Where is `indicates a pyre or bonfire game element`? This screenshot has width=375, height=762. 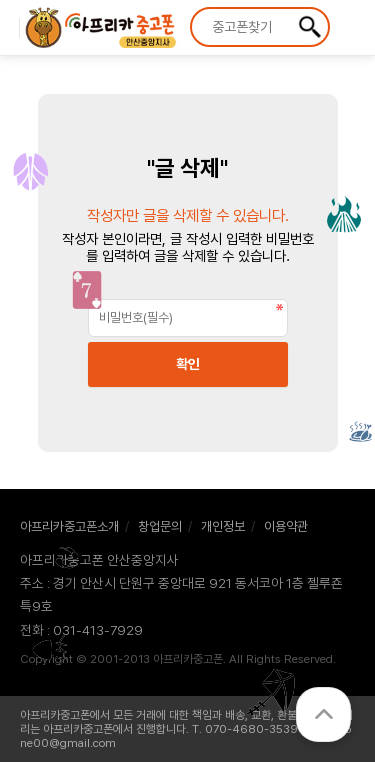 indicates a pyre or bonfire game element is located at coordinates (344, 214).